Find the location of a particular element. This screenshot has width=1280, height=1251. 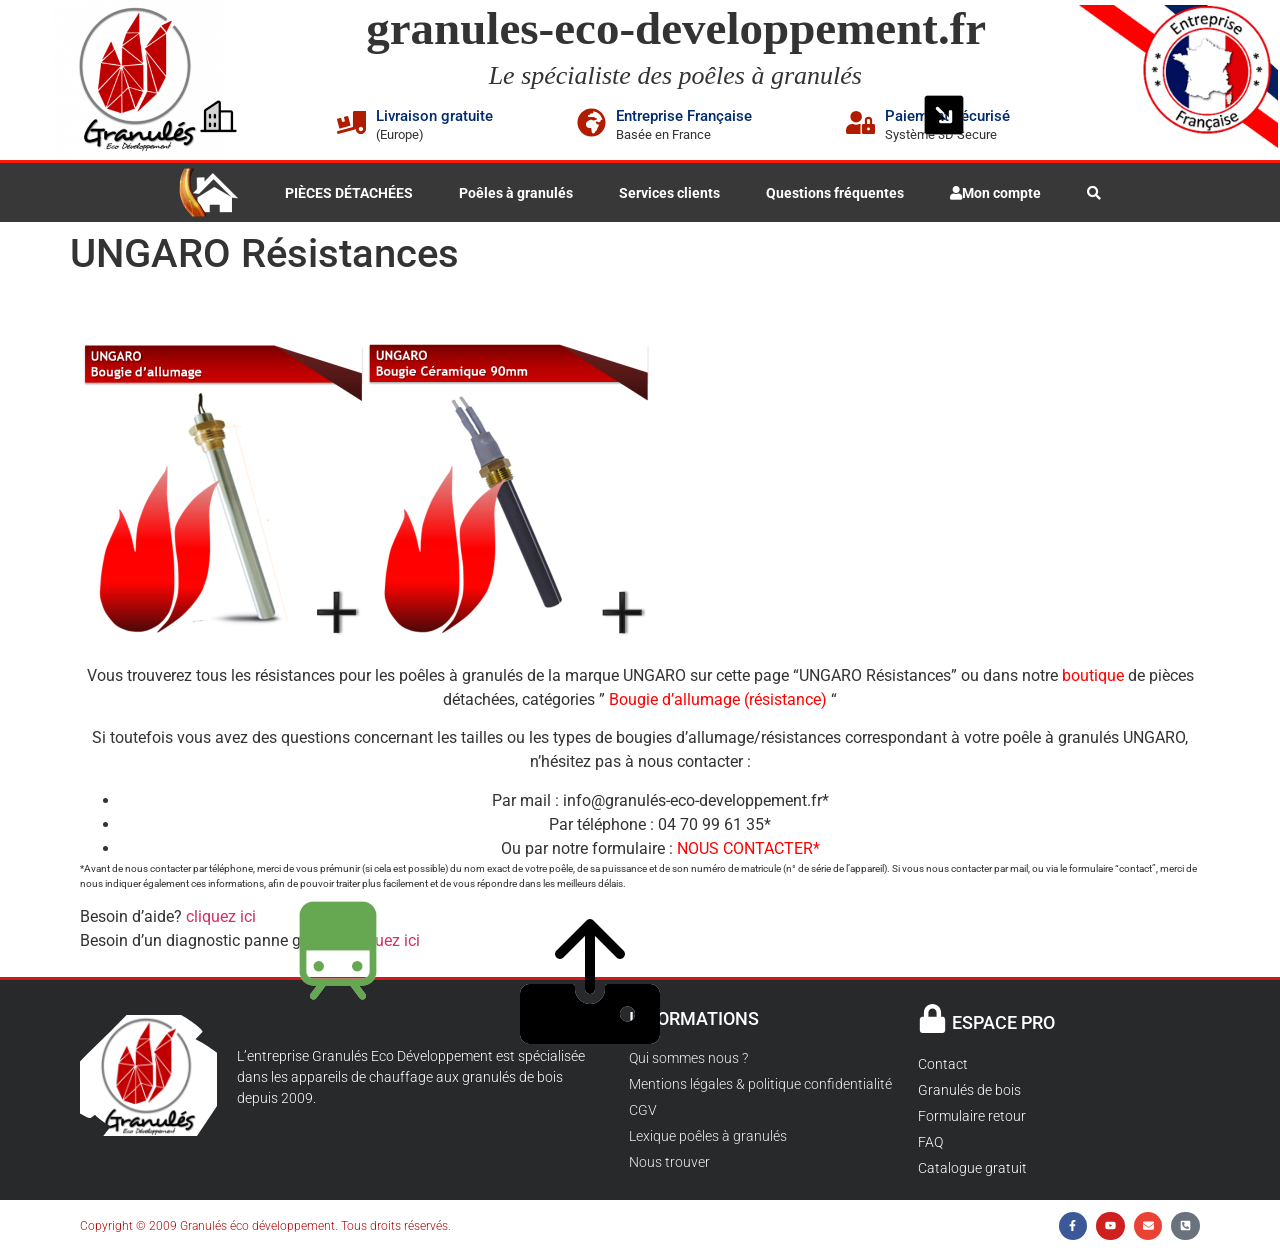

view nearby buildings or properties is located at coordinates (218, 117).